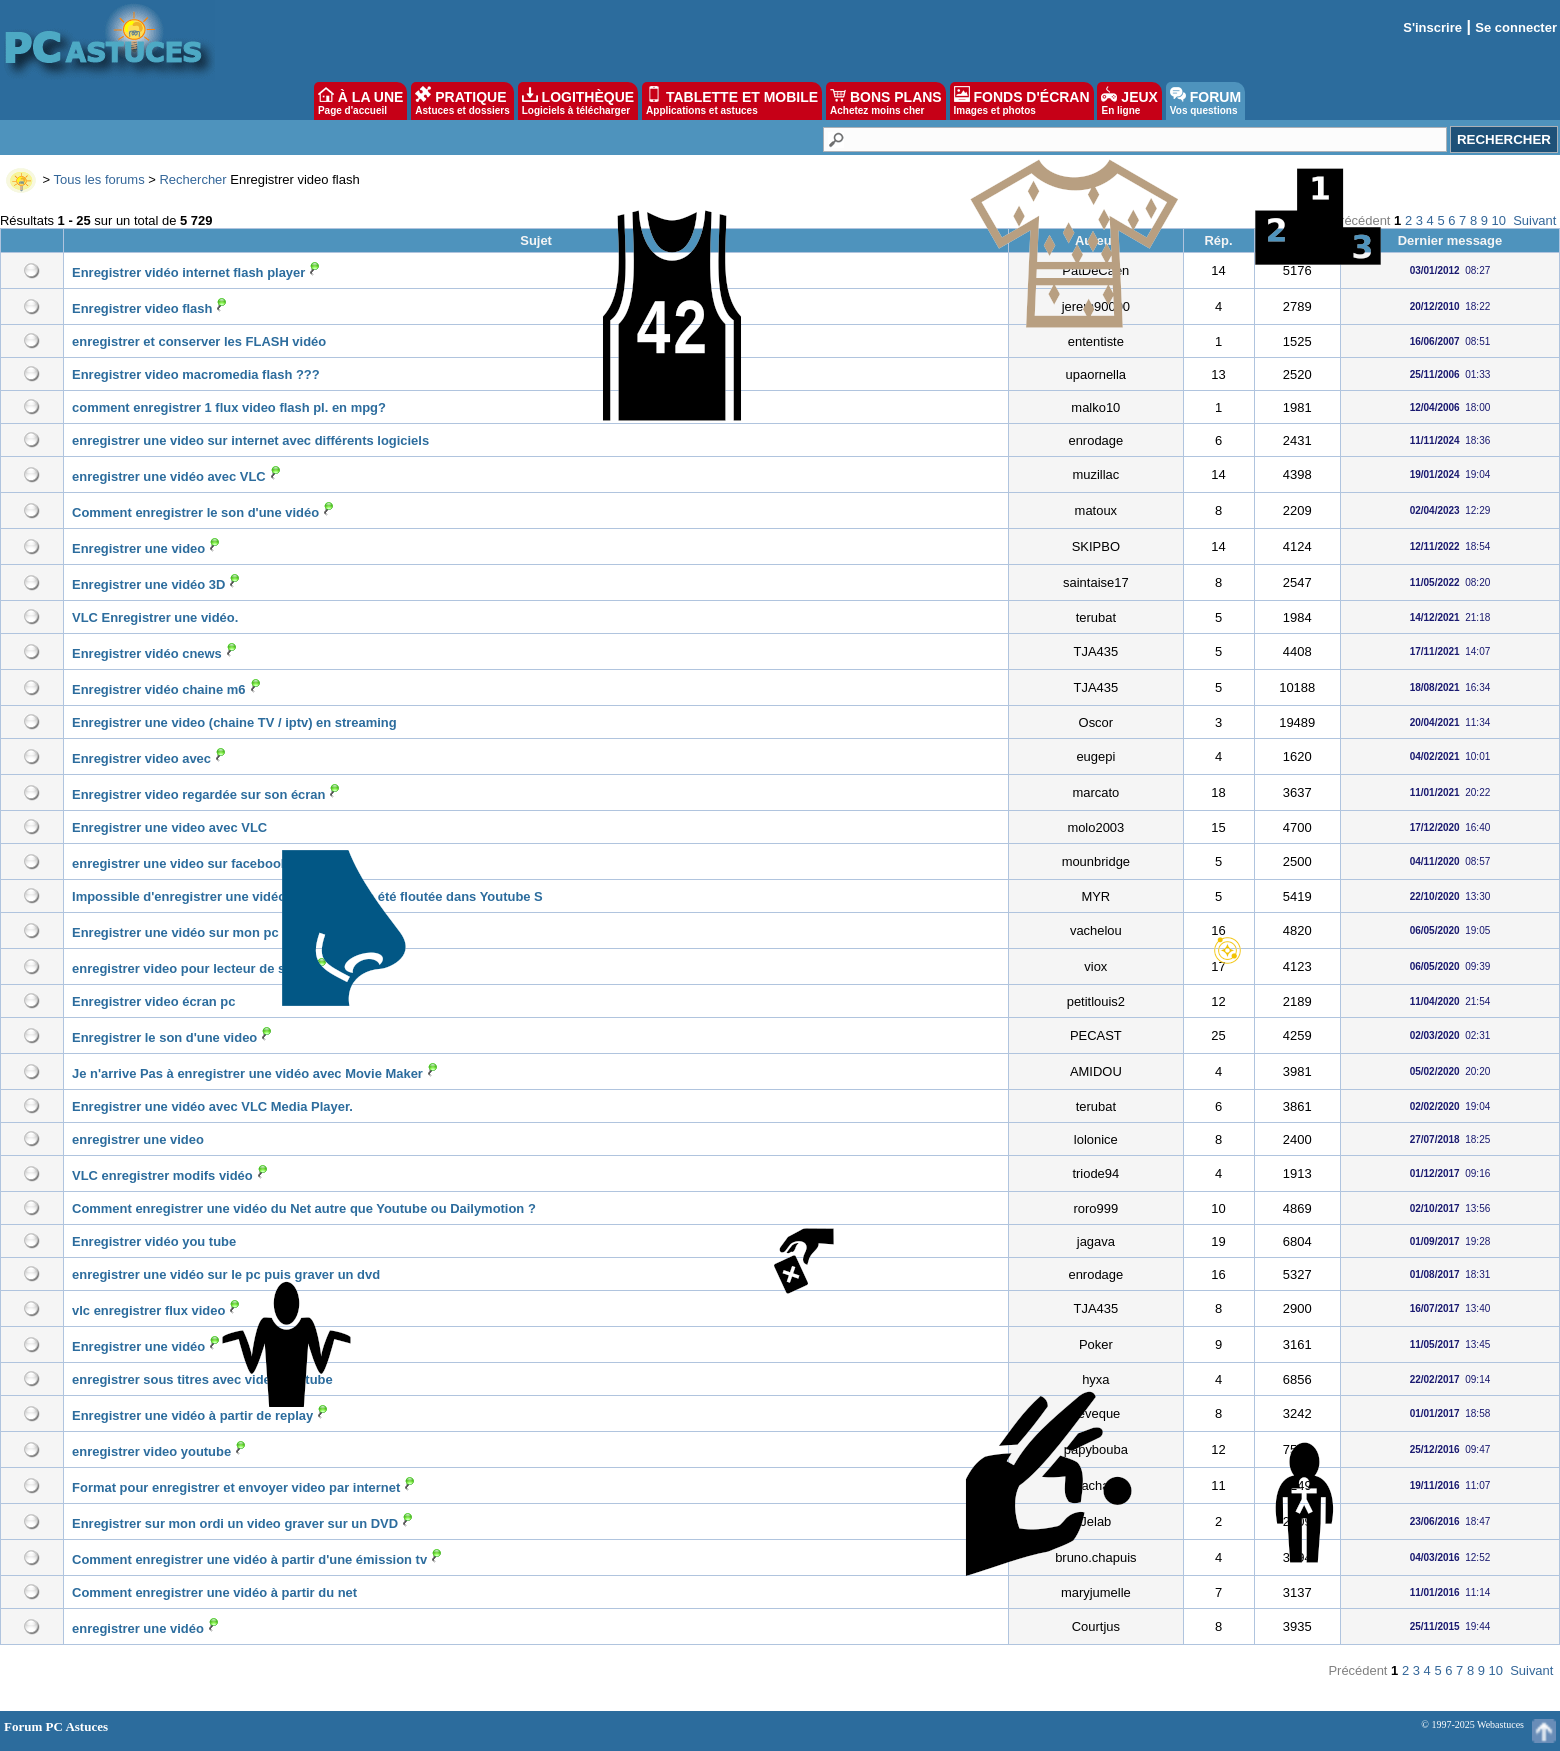 The width and height of the screenshot is (1560, 1751). What do you see at coordinates (672, 315) in the screenshot?
I see `view team roster or player information` at bounding box center [672, 315].